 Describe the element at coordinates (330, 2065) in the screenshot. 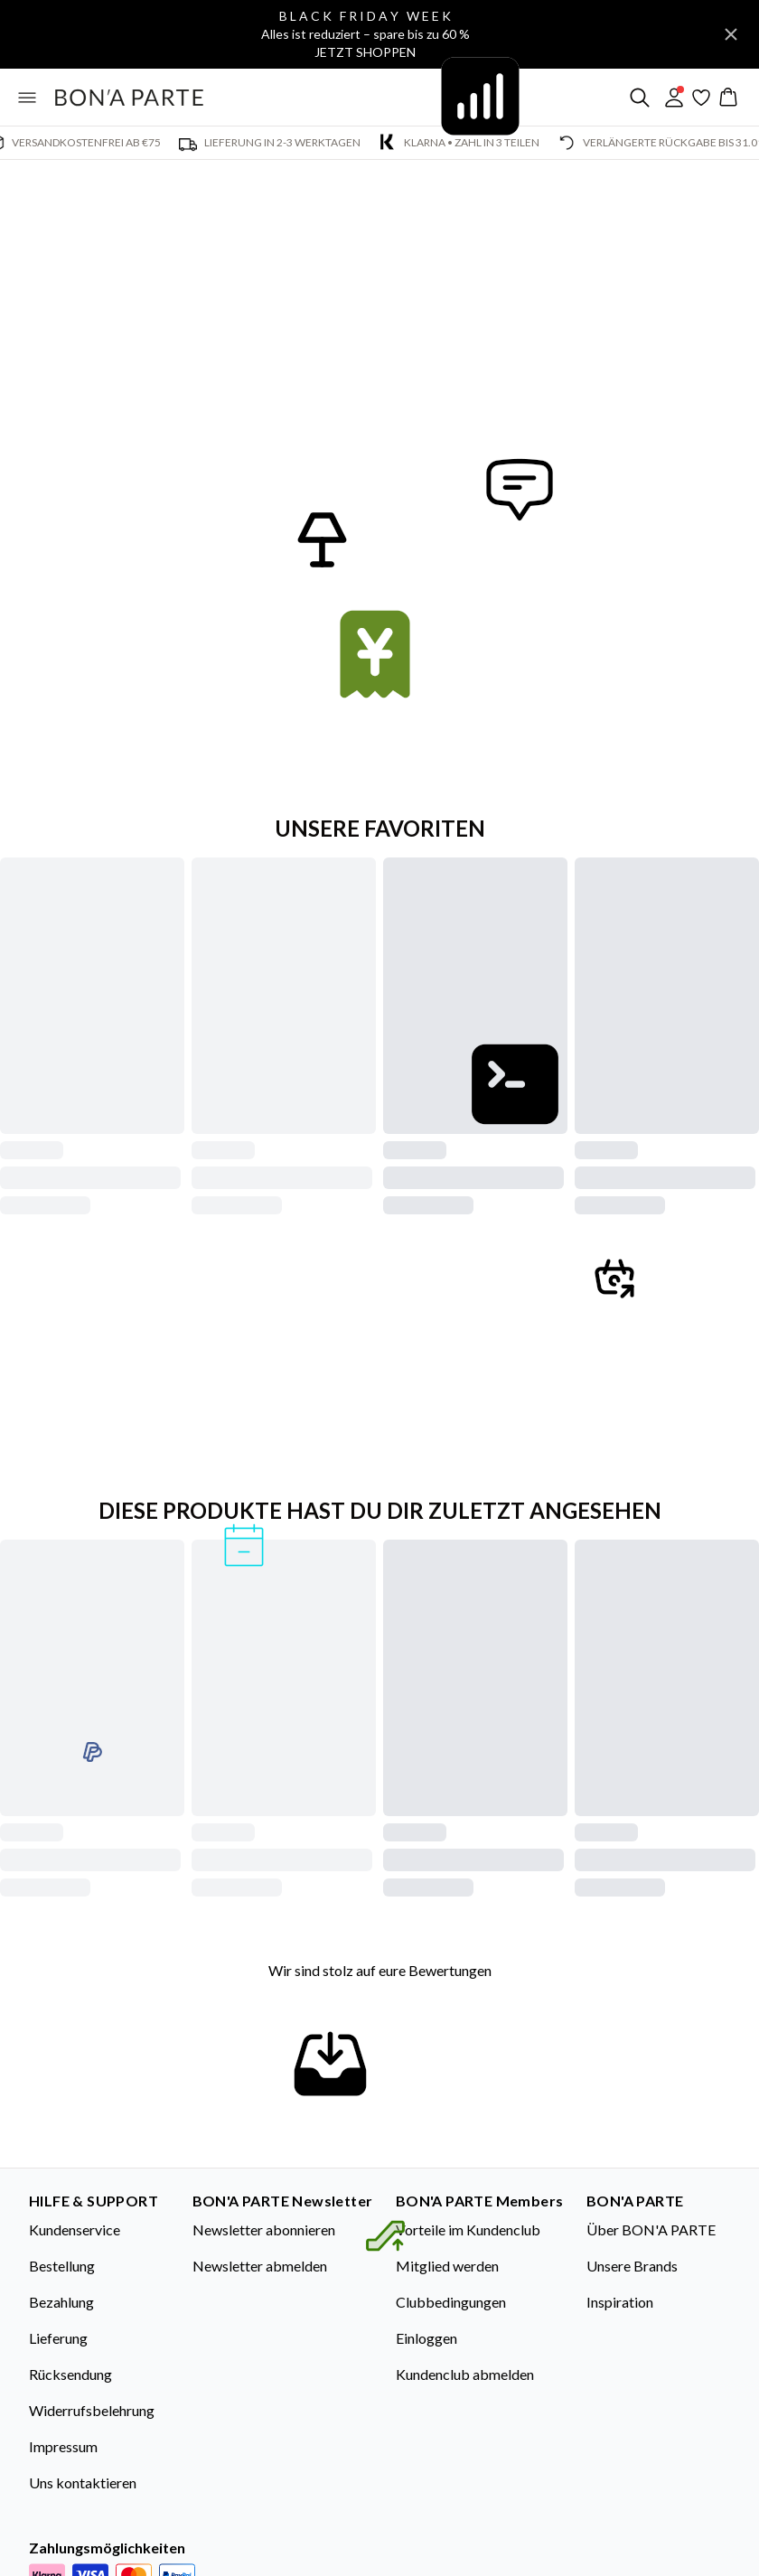

I see `download to inbox` at that location.